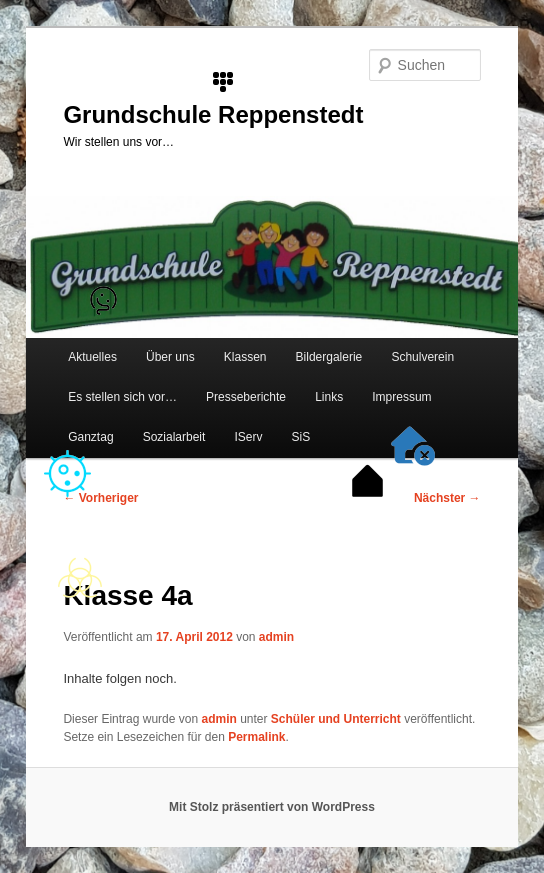 Image resolution: width=544 pixels, height=873 pixels. I want to click on open the phone dialpad, so click(223, 82).